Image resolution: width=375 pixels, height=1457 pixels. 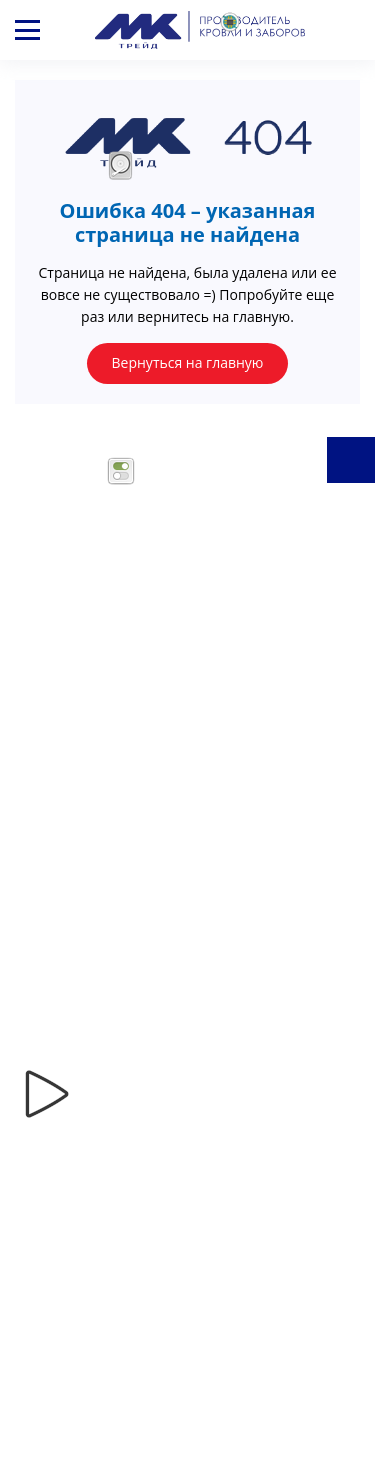 What do you see at coordinates (121, 471) in the screenshot?
I see `open system settings or preferences` at bounding box center [121, 471].